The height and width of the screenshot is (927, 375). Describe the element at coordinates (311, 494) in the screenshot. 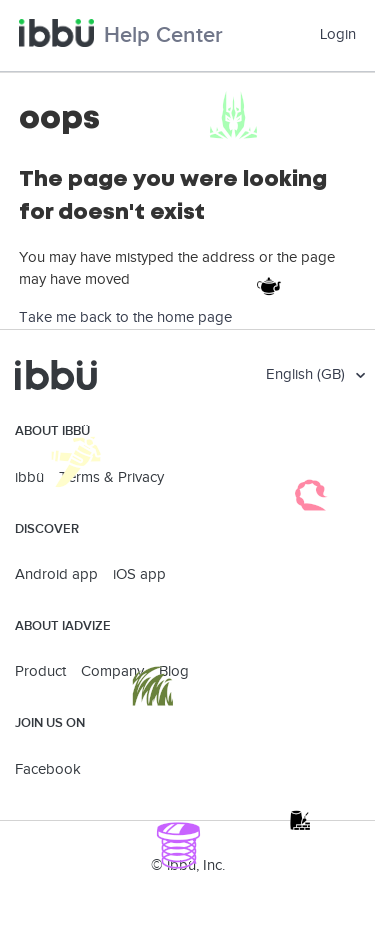

I see `scorpion creature or enemy type in a game` at that location.